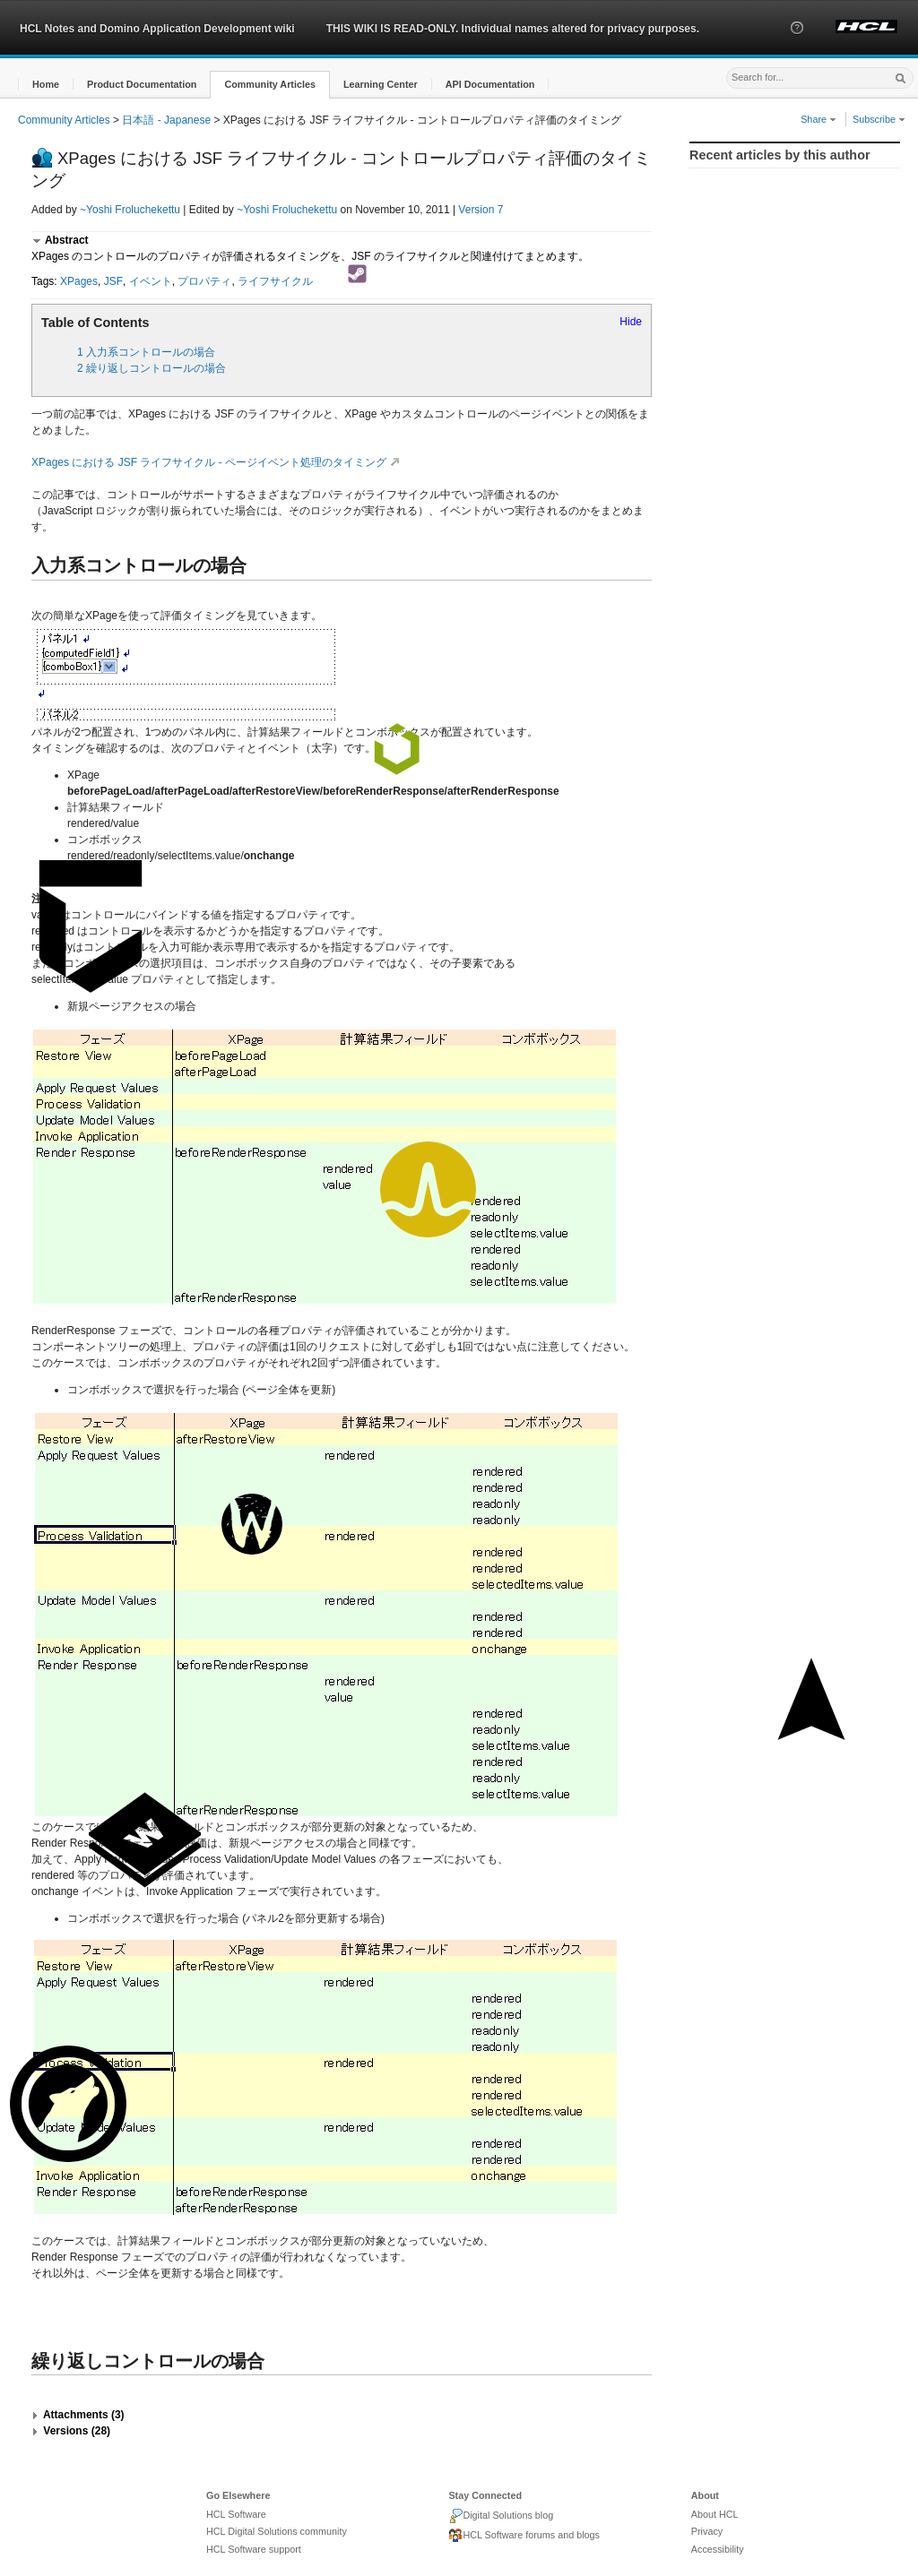 The image size is (918, 2576). What do you see at coordinates (144, 1839) in the screenshot?
I see `open wappalyzer browser extension` at bounding box center [144, 1839].